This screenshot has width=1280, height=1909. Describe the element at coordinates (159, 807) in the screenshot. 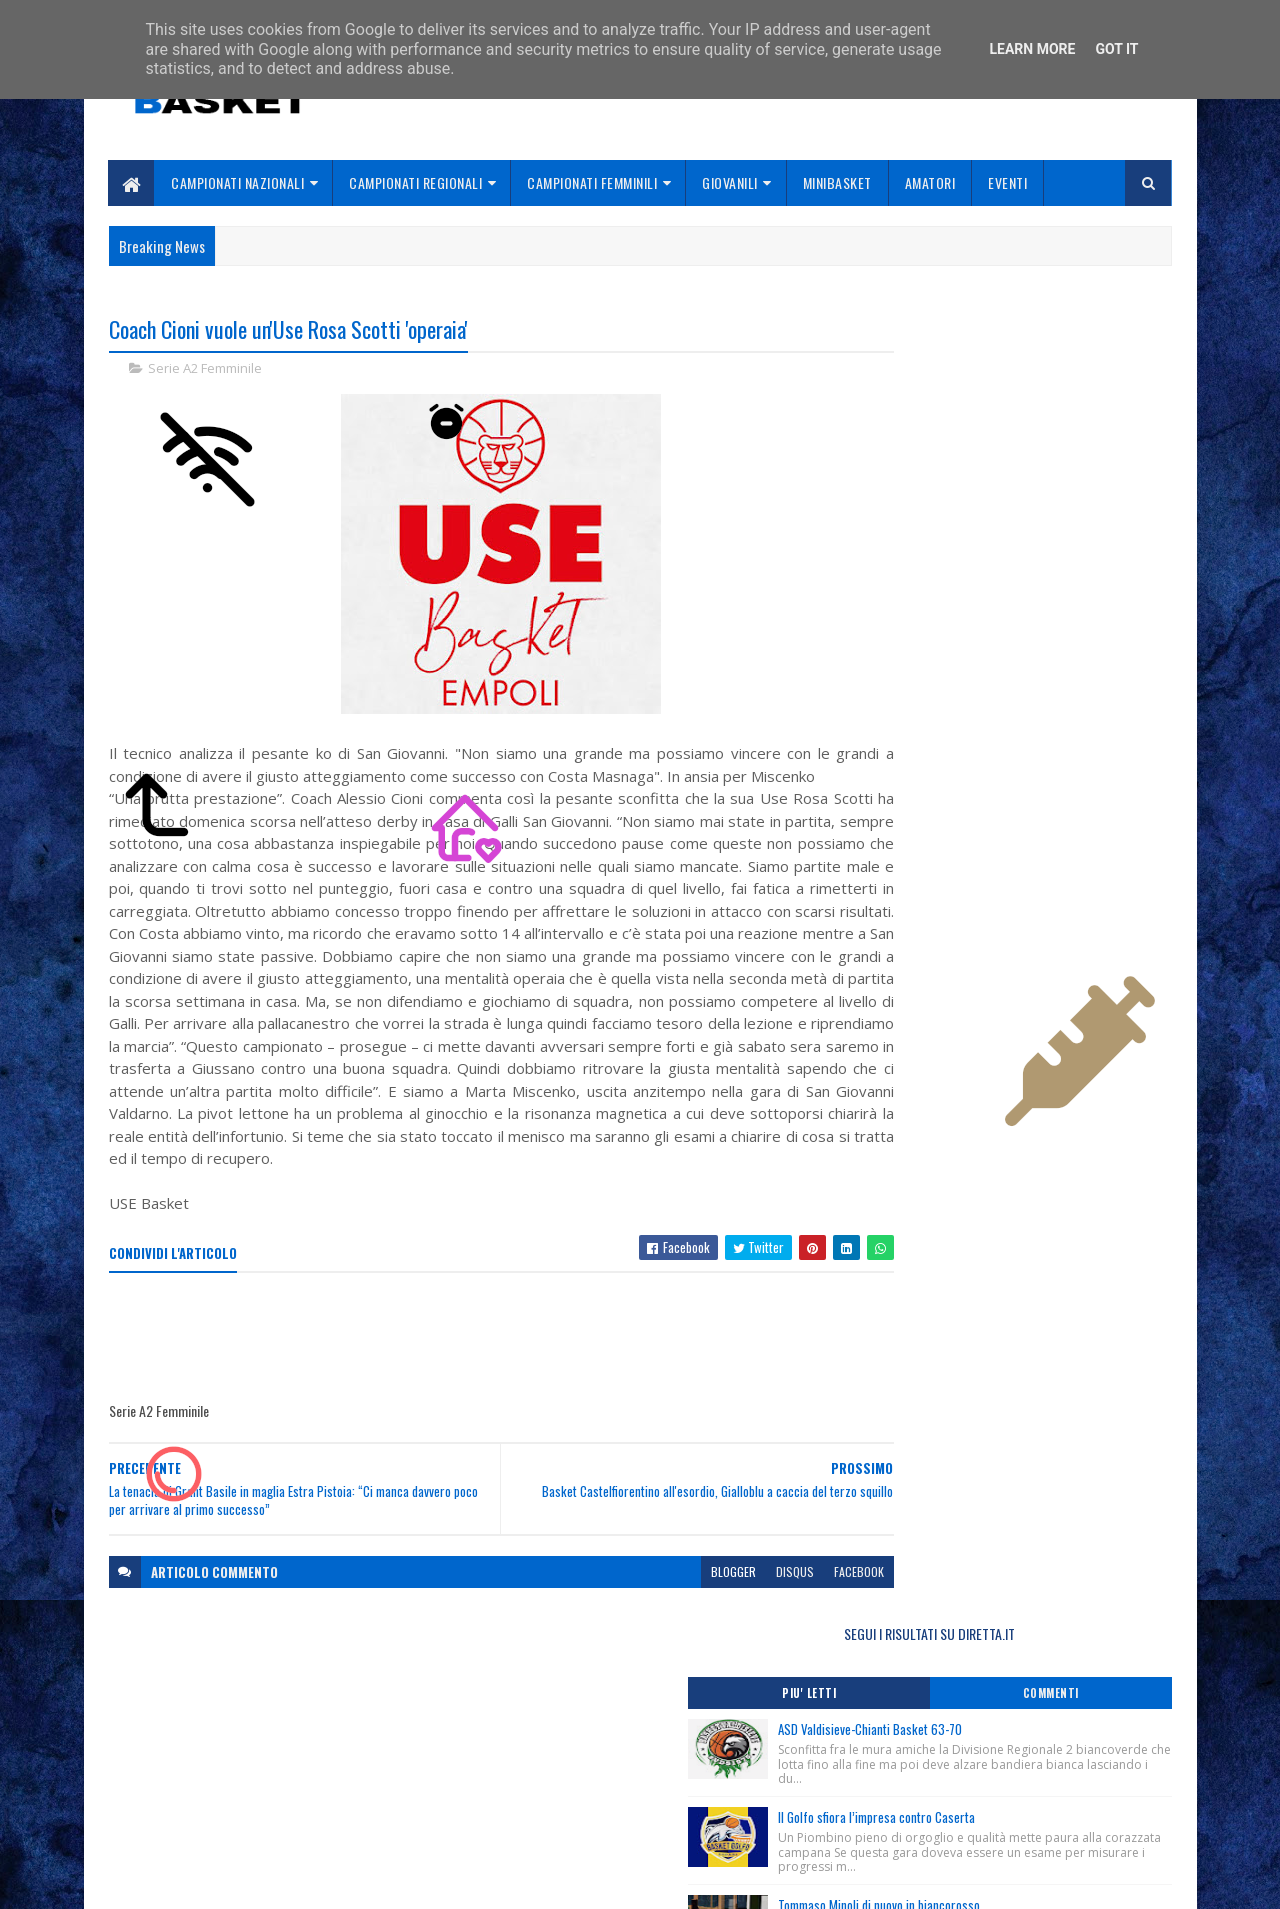

I see `go back and up to previous level` at that location.